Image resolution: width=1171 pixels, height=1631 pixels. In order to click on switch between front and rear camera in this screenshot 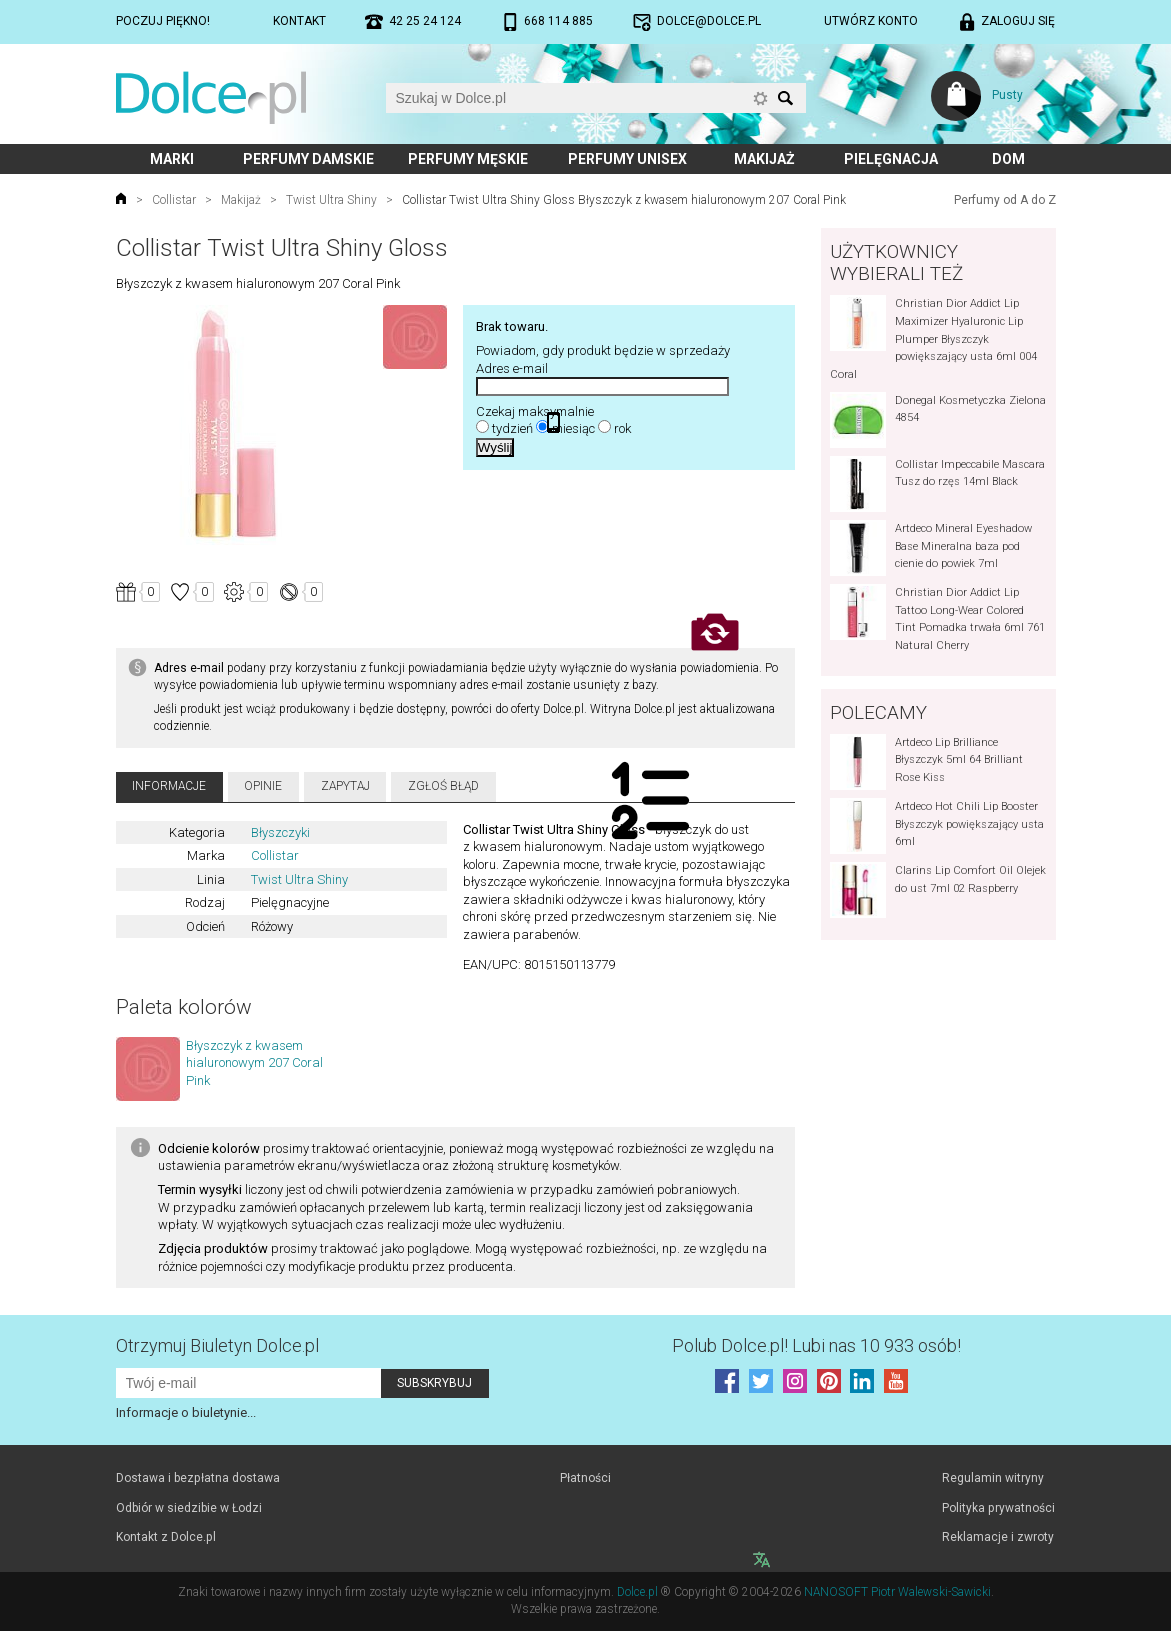, I will do `click(715, 632)`.